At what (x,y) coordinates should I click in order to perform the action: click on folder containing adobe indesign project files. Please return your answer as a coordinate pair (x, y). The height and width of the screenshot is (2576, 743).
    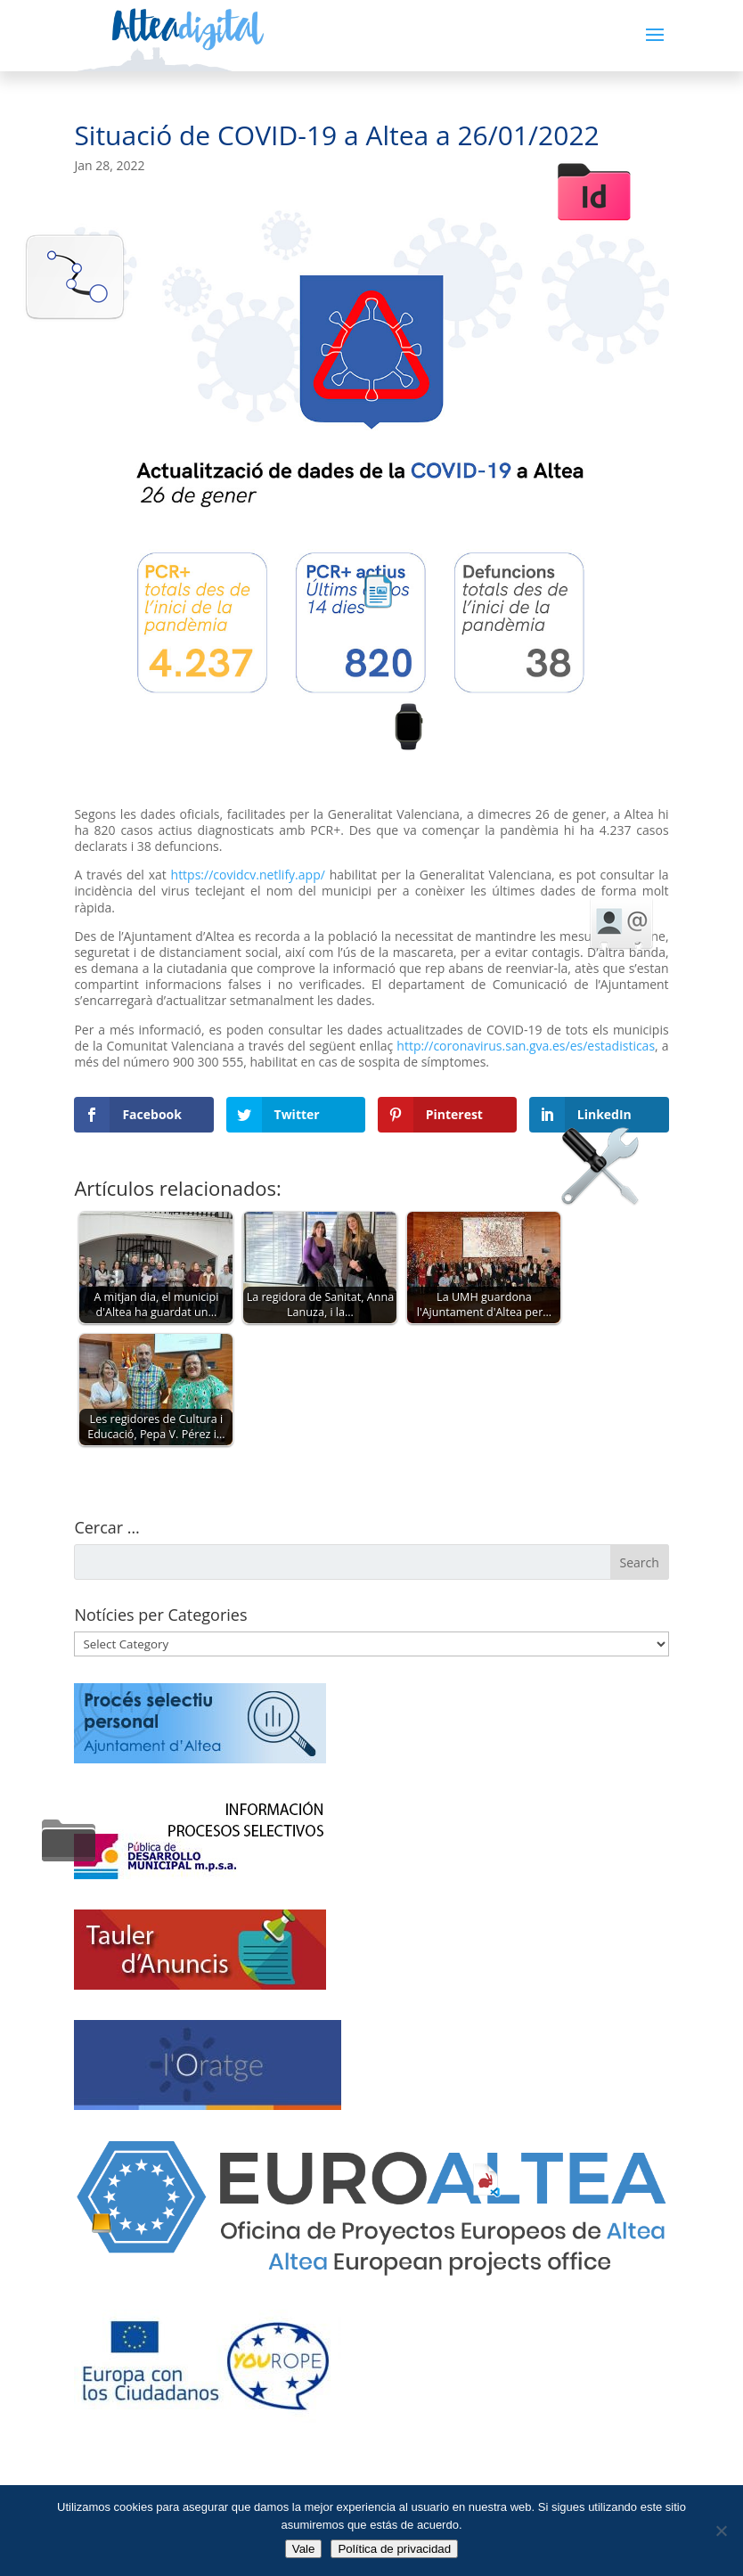
    Looking at the image, I should click on (593, 193).